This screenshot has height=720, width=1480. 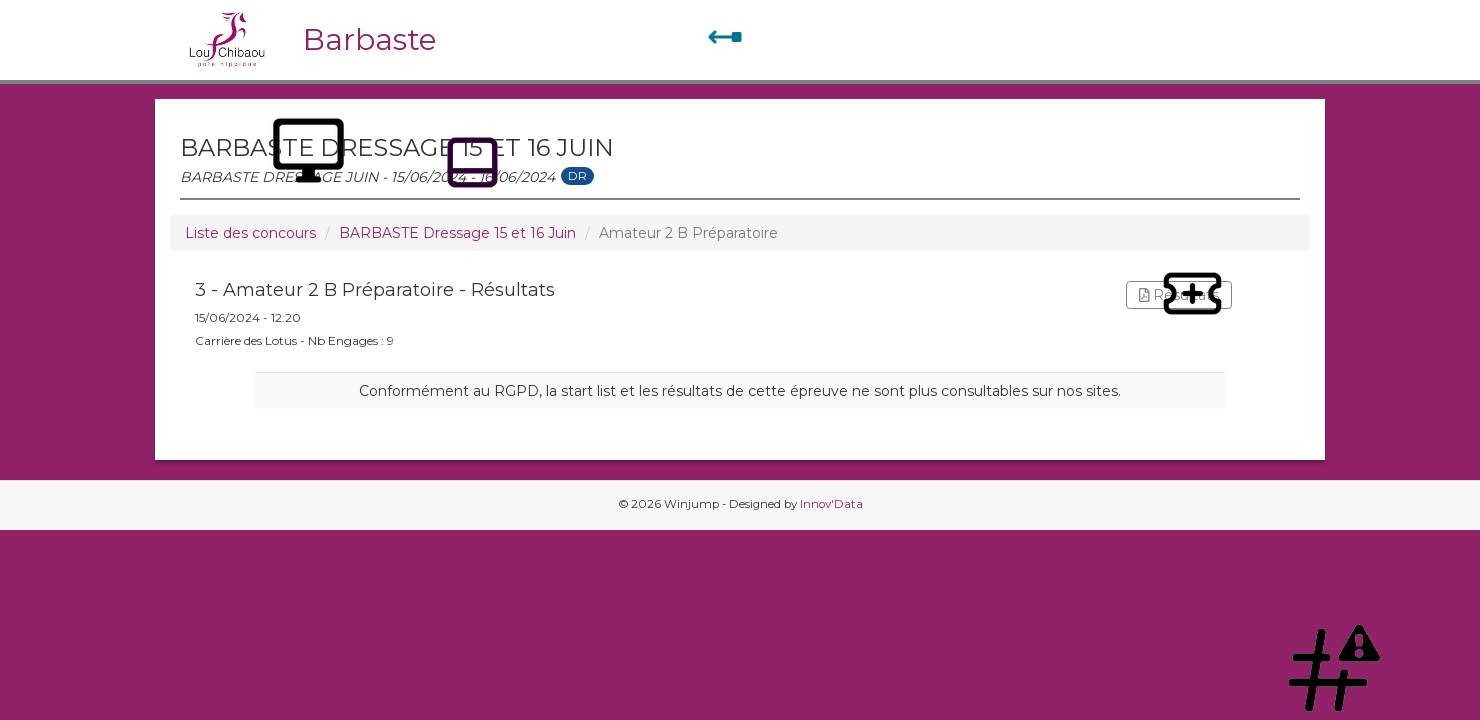 What do you see at coordinates (472, 162) in the screenshot?
I see `toggle bottom navigation bar visibility` at bounding box center [472, 162].